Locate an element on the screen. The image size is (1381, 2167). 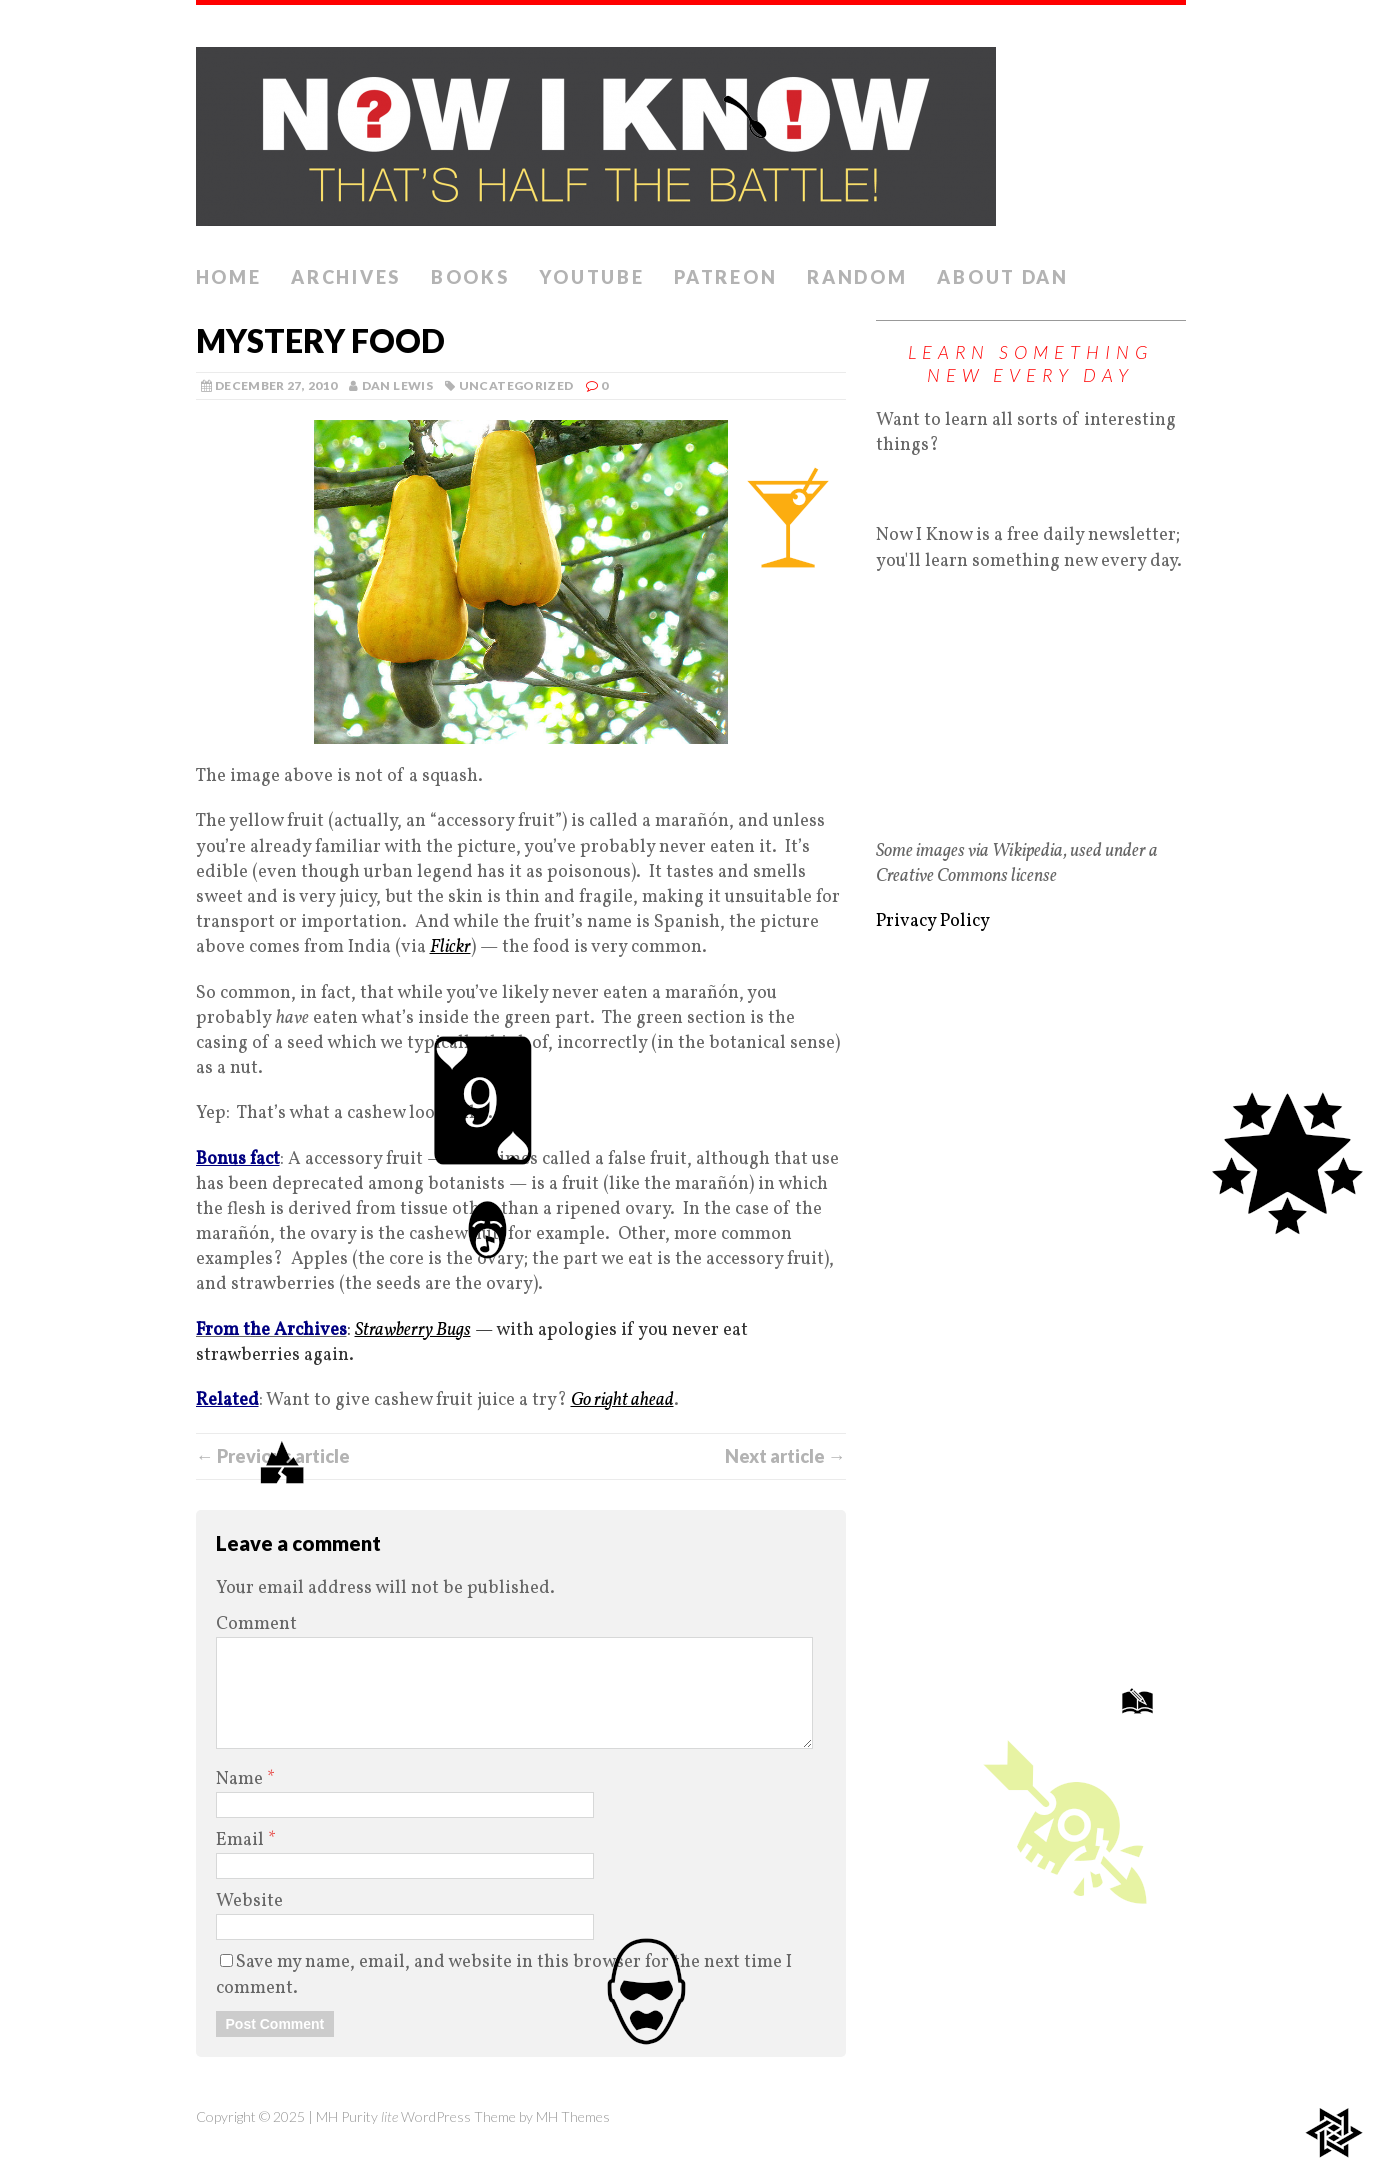
add a new entry to the archive is located at coordinates (1137, 1702).